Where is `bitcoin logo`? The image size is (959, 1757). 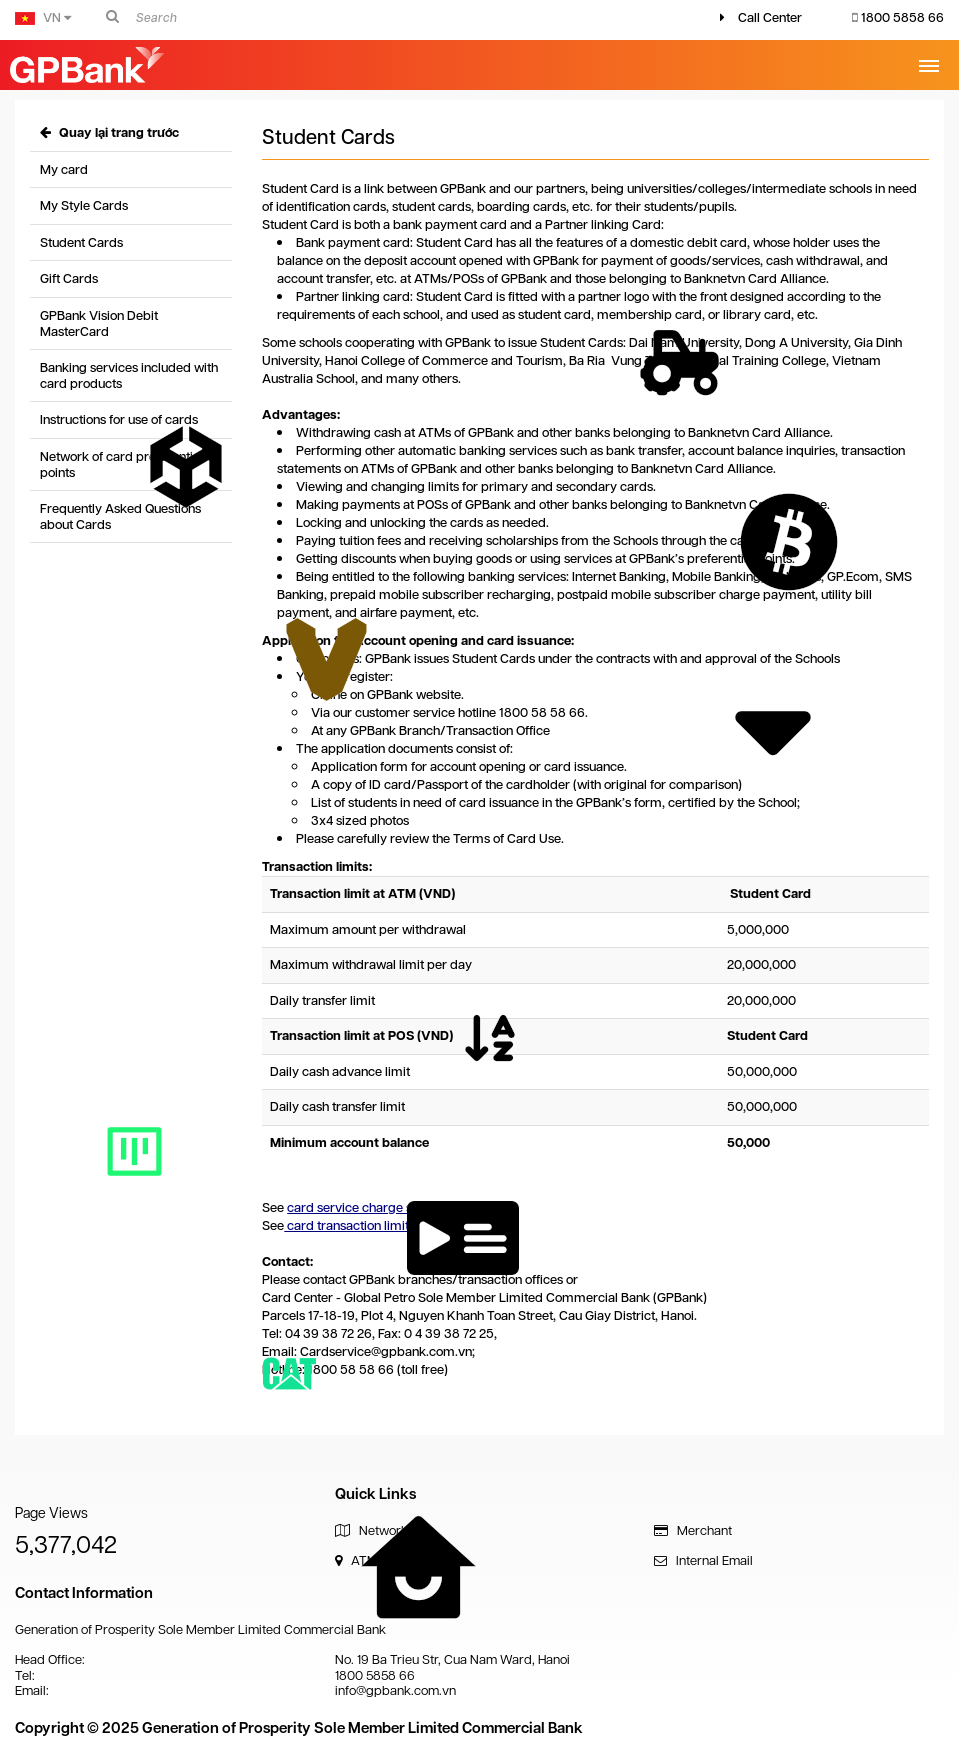
bitcoin logo is located at coordinates (789, 542).